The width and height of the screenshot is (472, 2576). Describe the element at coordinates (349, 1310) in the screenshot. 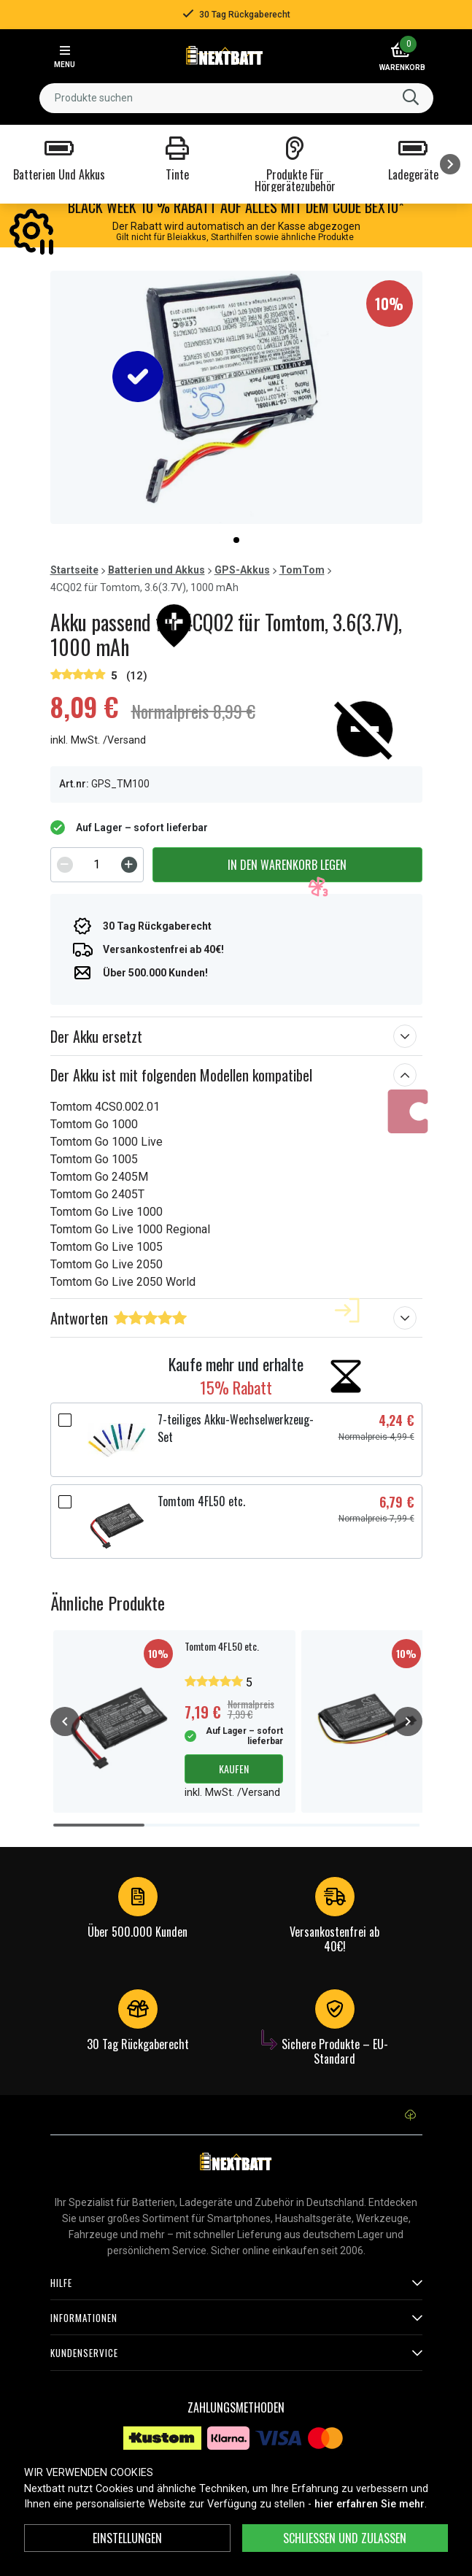

I see `sign in to your account` at that location.